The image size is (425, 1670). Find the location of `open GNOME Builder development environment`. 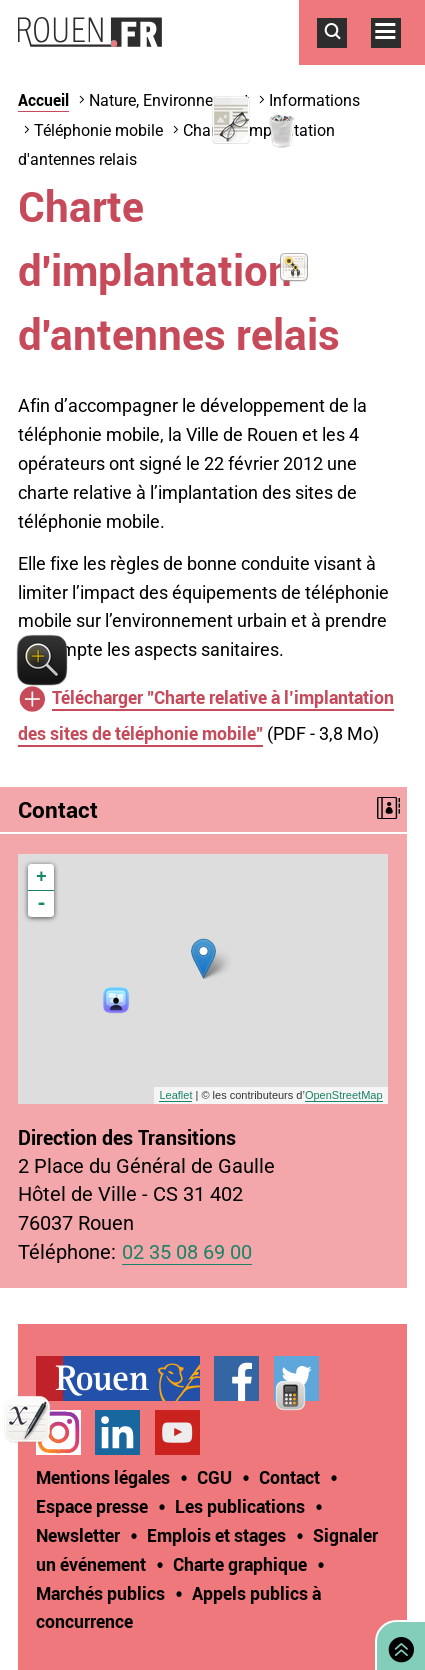

open GNOME Builder development environment is located at coordinates (294, 267).